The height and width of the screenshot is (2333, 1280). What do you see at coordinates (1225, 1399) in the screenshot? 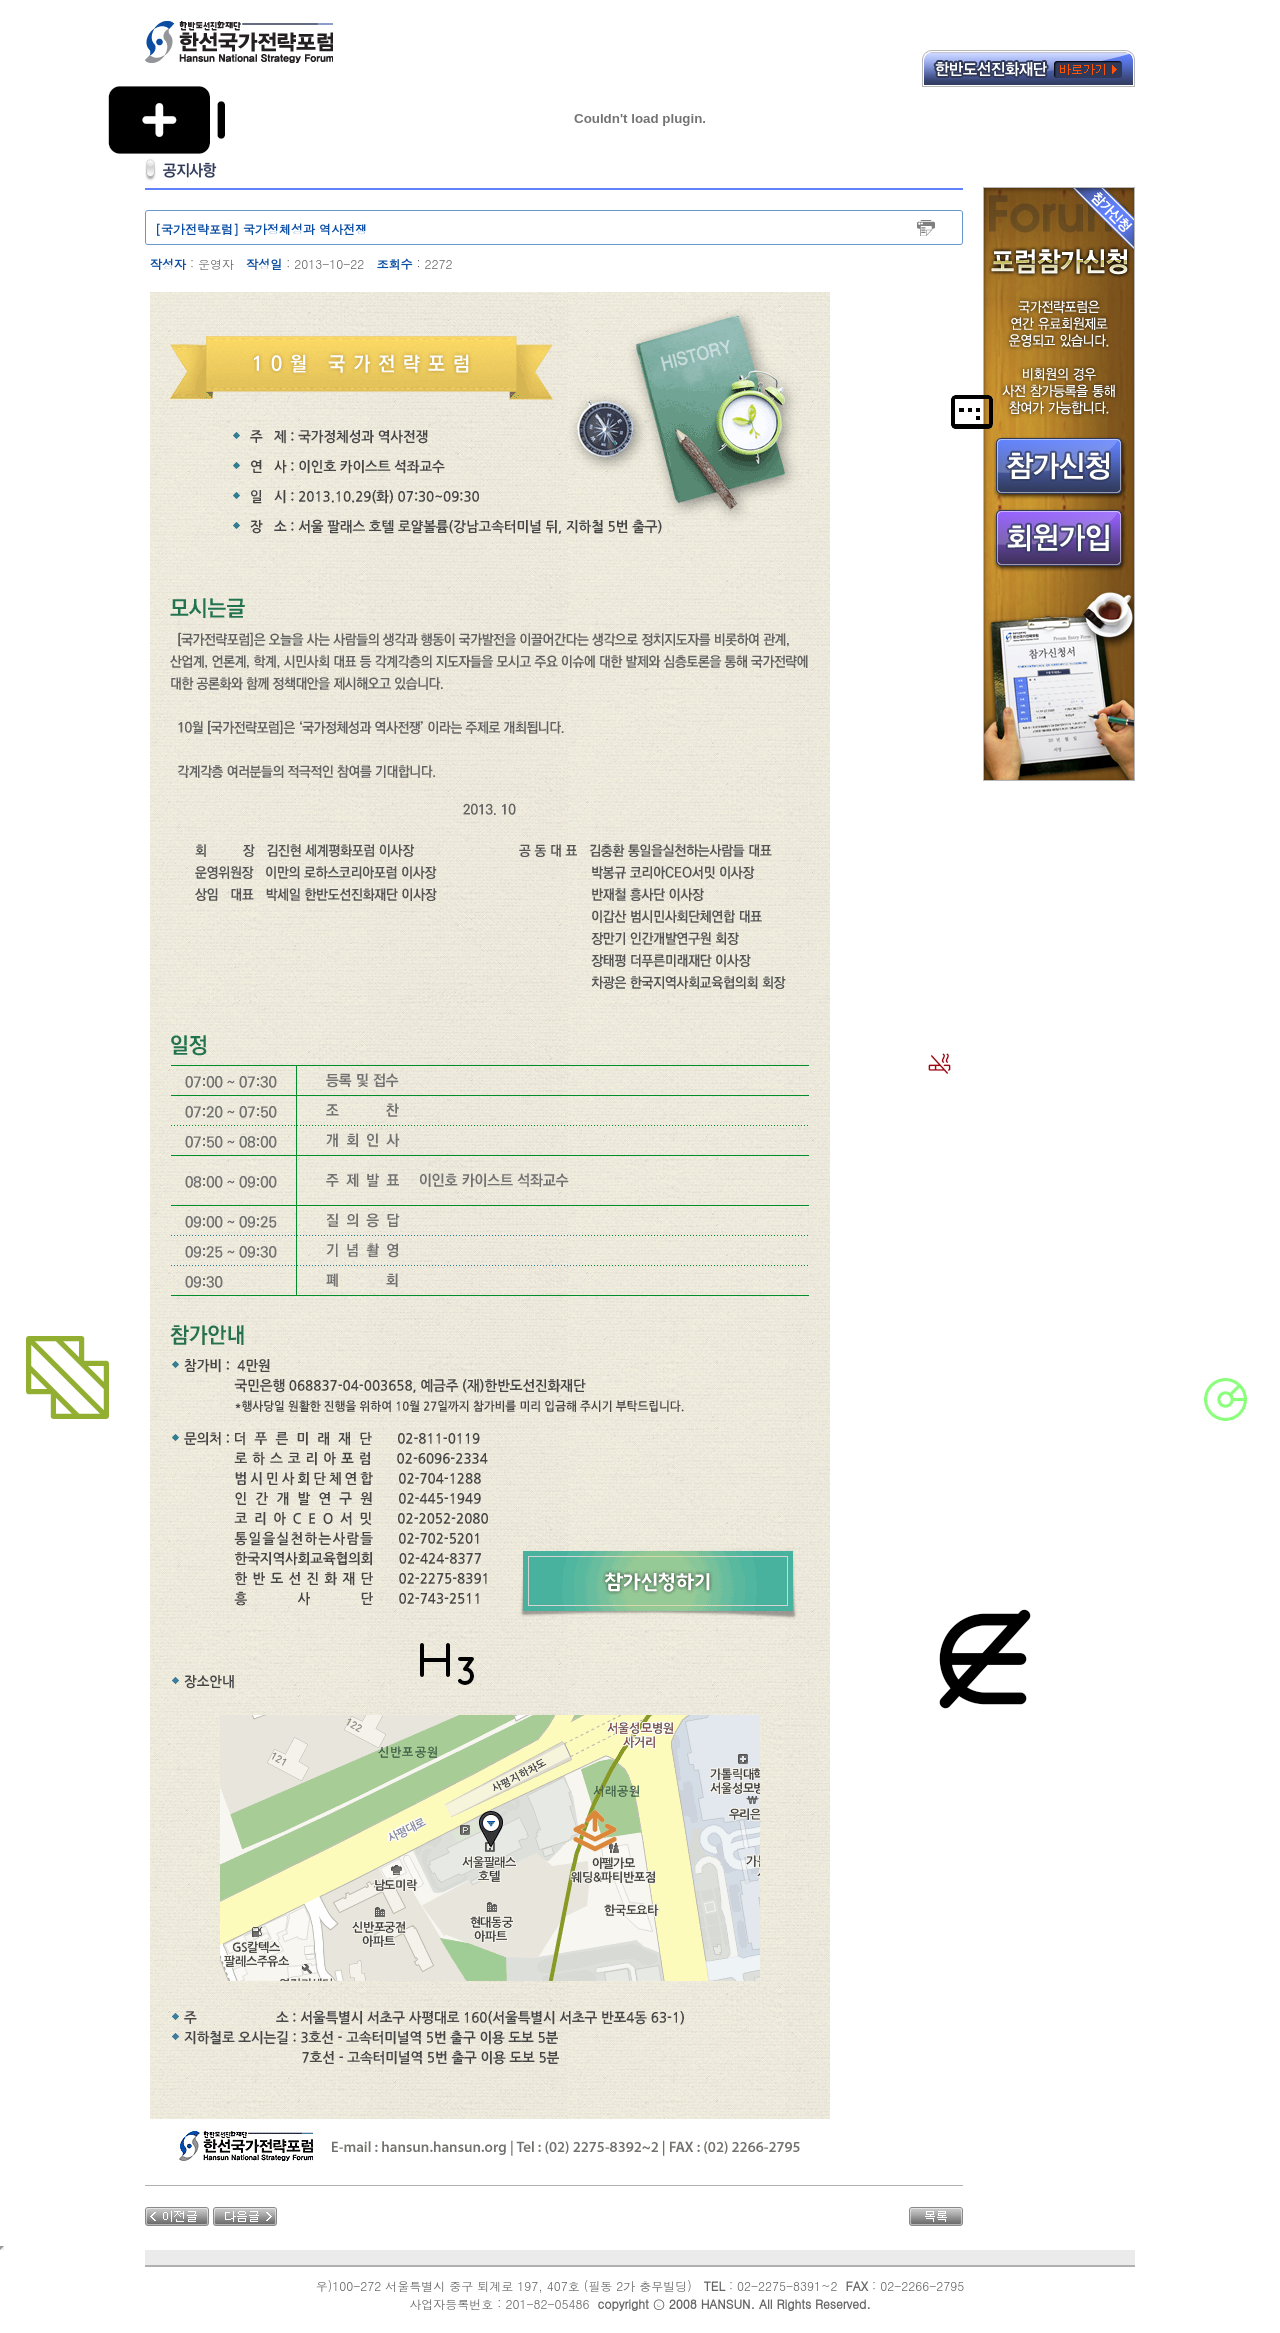
I see `play or access music library` at bounding box center [1225, 1399].